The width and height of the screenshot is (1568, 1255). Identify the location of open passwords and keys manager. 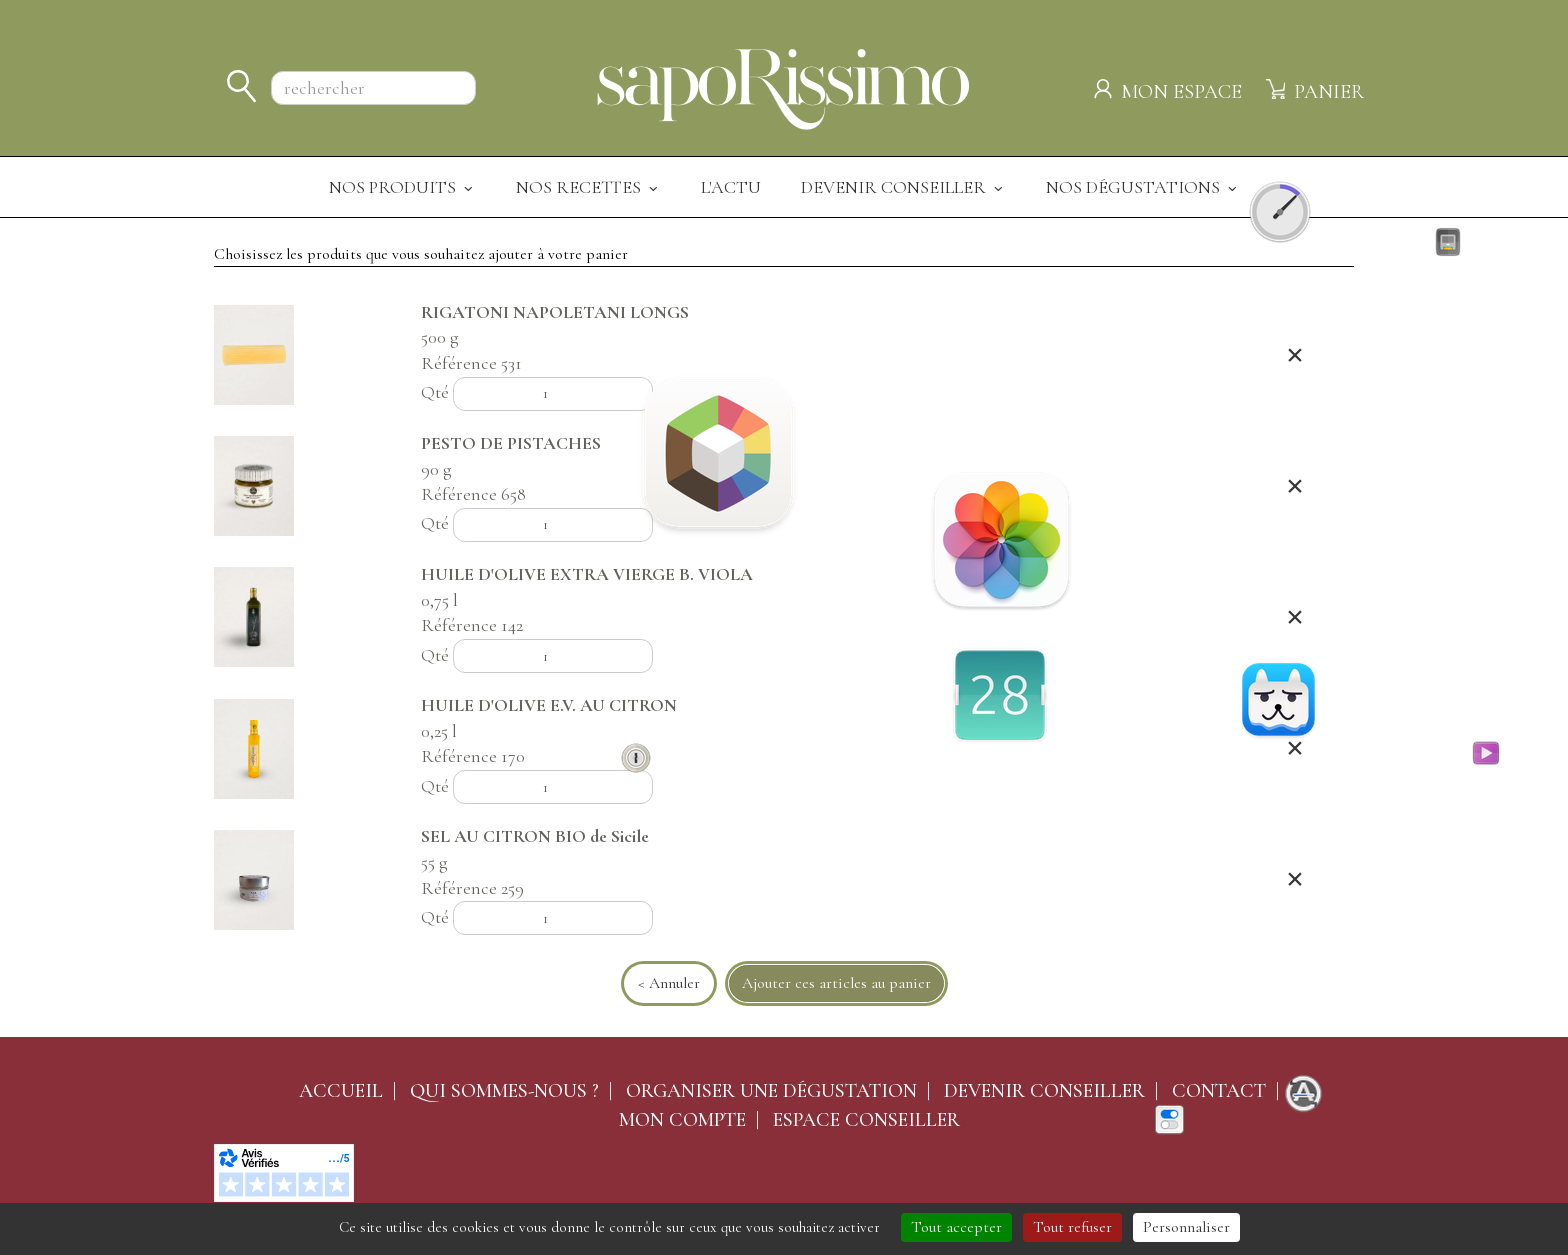
(636, 758).